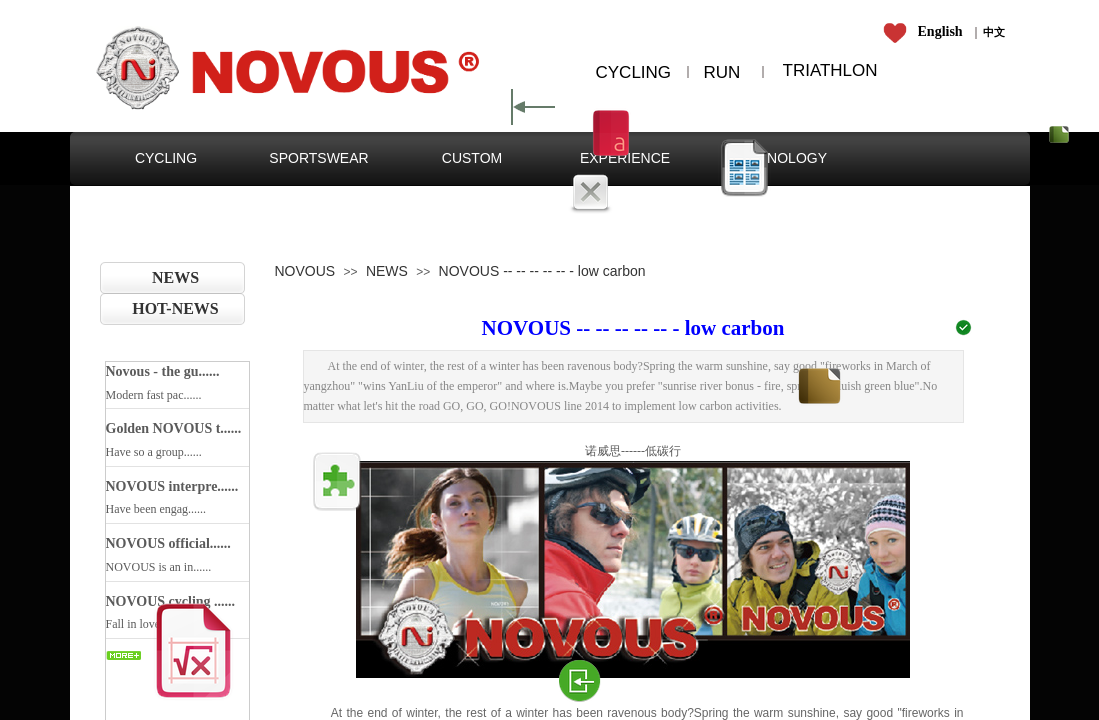  What do you see at coordinates (819, 384) in the screenshot?
I see `change desktop wallpaper settings` at bounding box center [819, 384].